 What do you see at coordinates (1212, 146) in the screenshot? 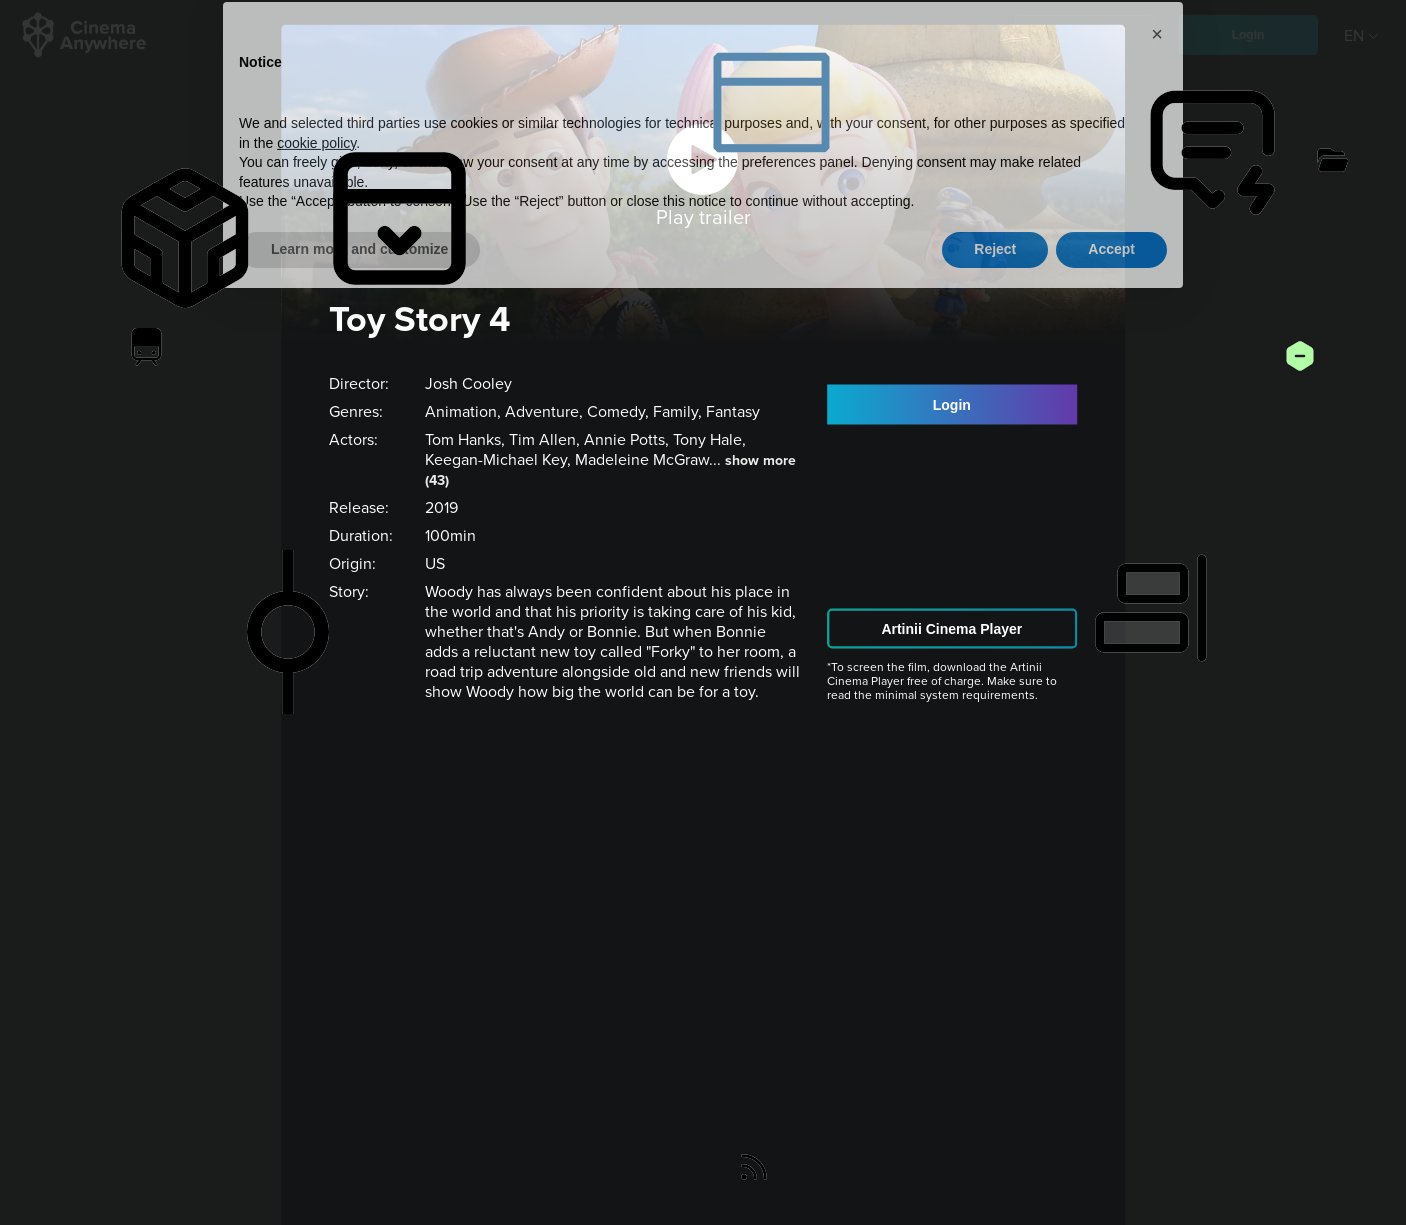
I see `send a quick reply` at bounding box center [1212, 146].